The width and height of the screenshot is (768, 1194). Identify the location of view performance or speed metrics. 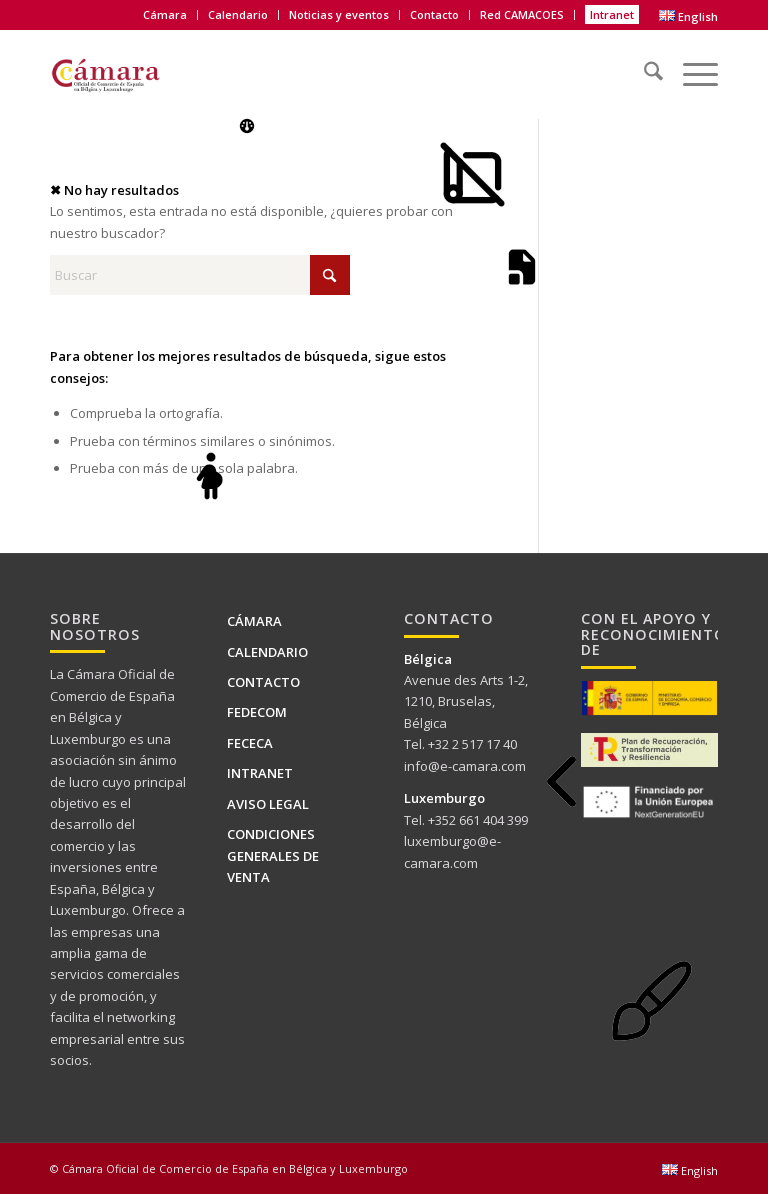
(247, 126).